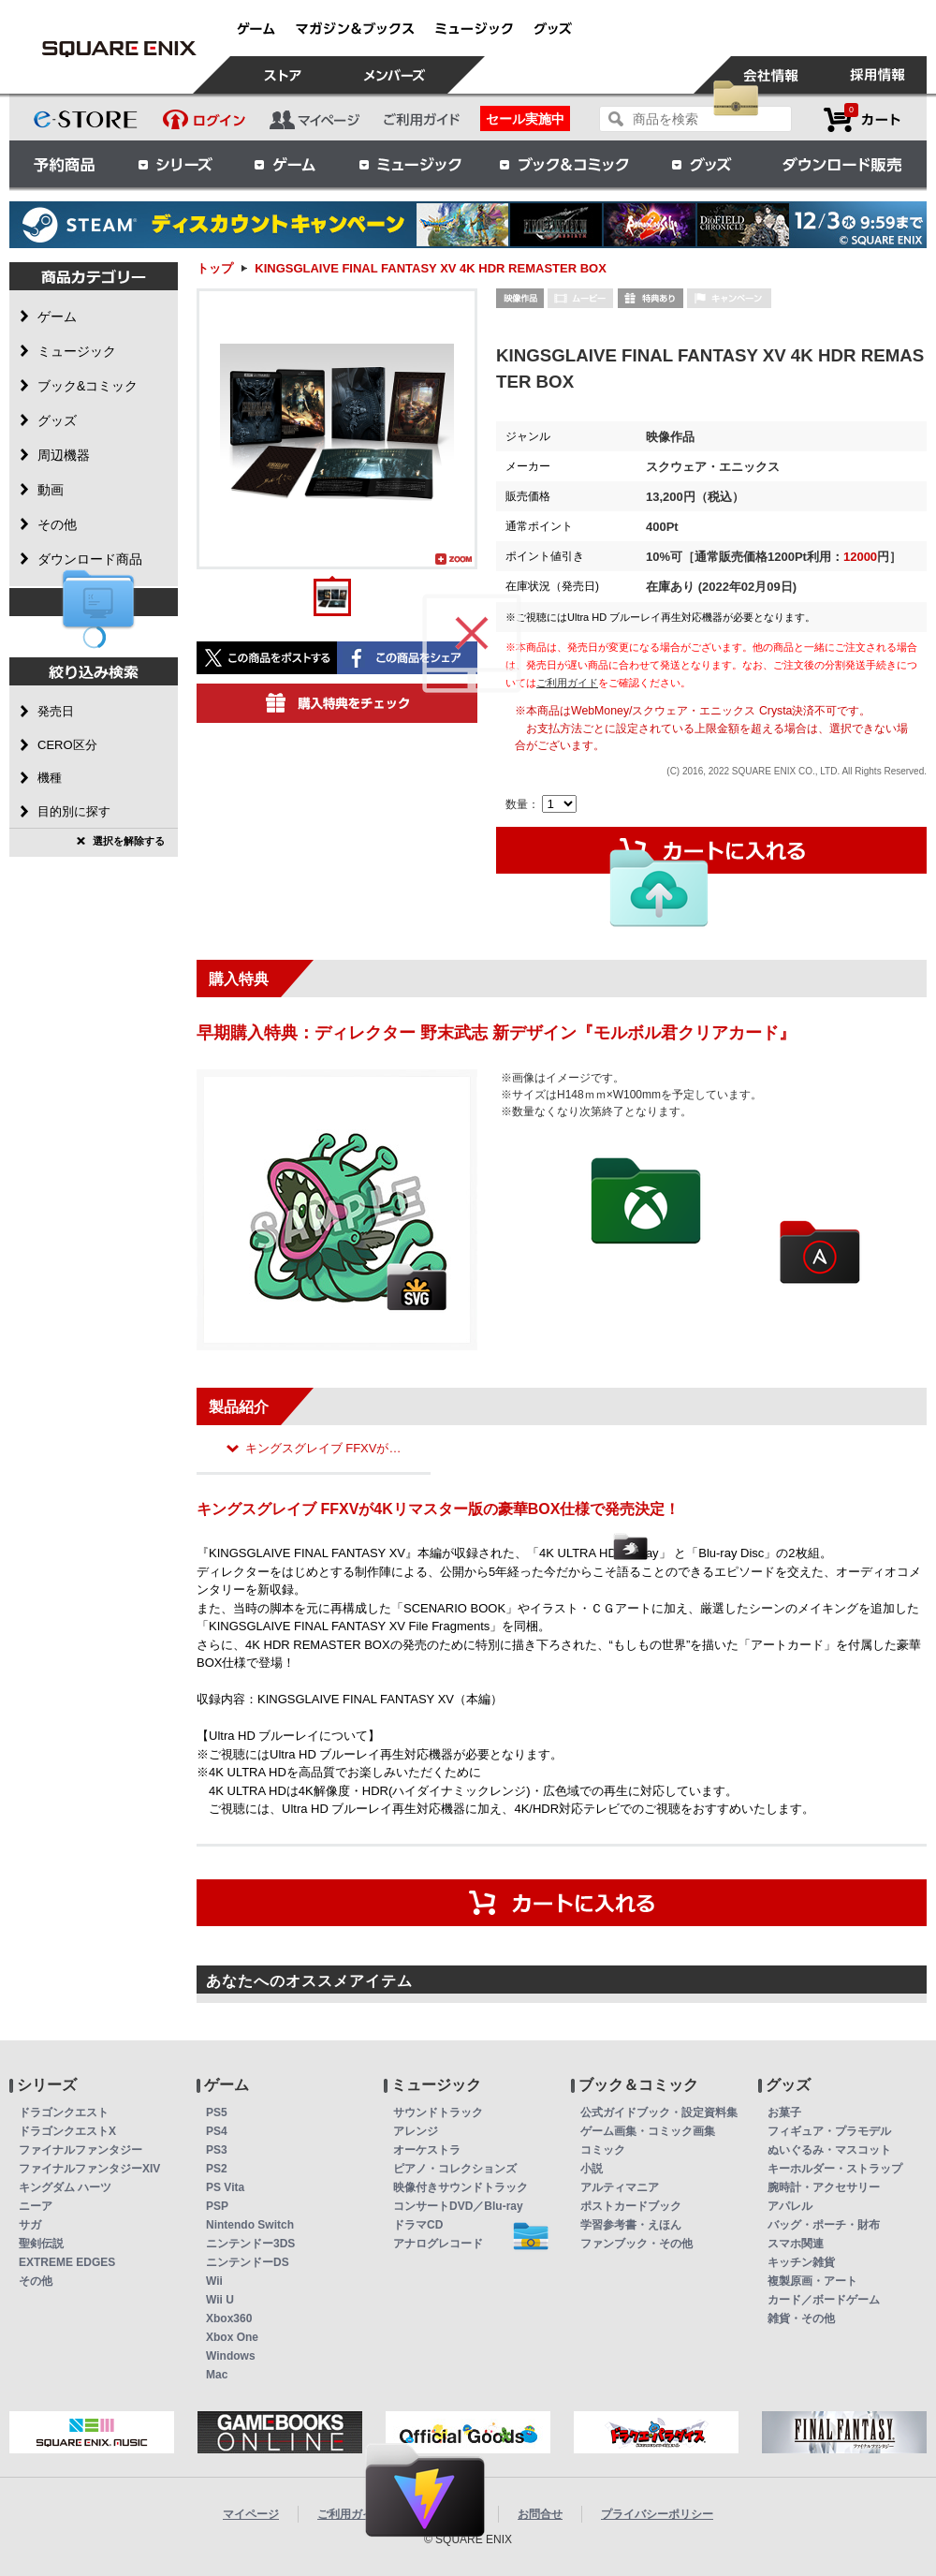 The width and height of the screenshot is (936, 2576). What do you see at coordinates (645, 1203) in the screenshot?
I see `open folder containing Xbox games or apps` at bounding box center [645, 1203].